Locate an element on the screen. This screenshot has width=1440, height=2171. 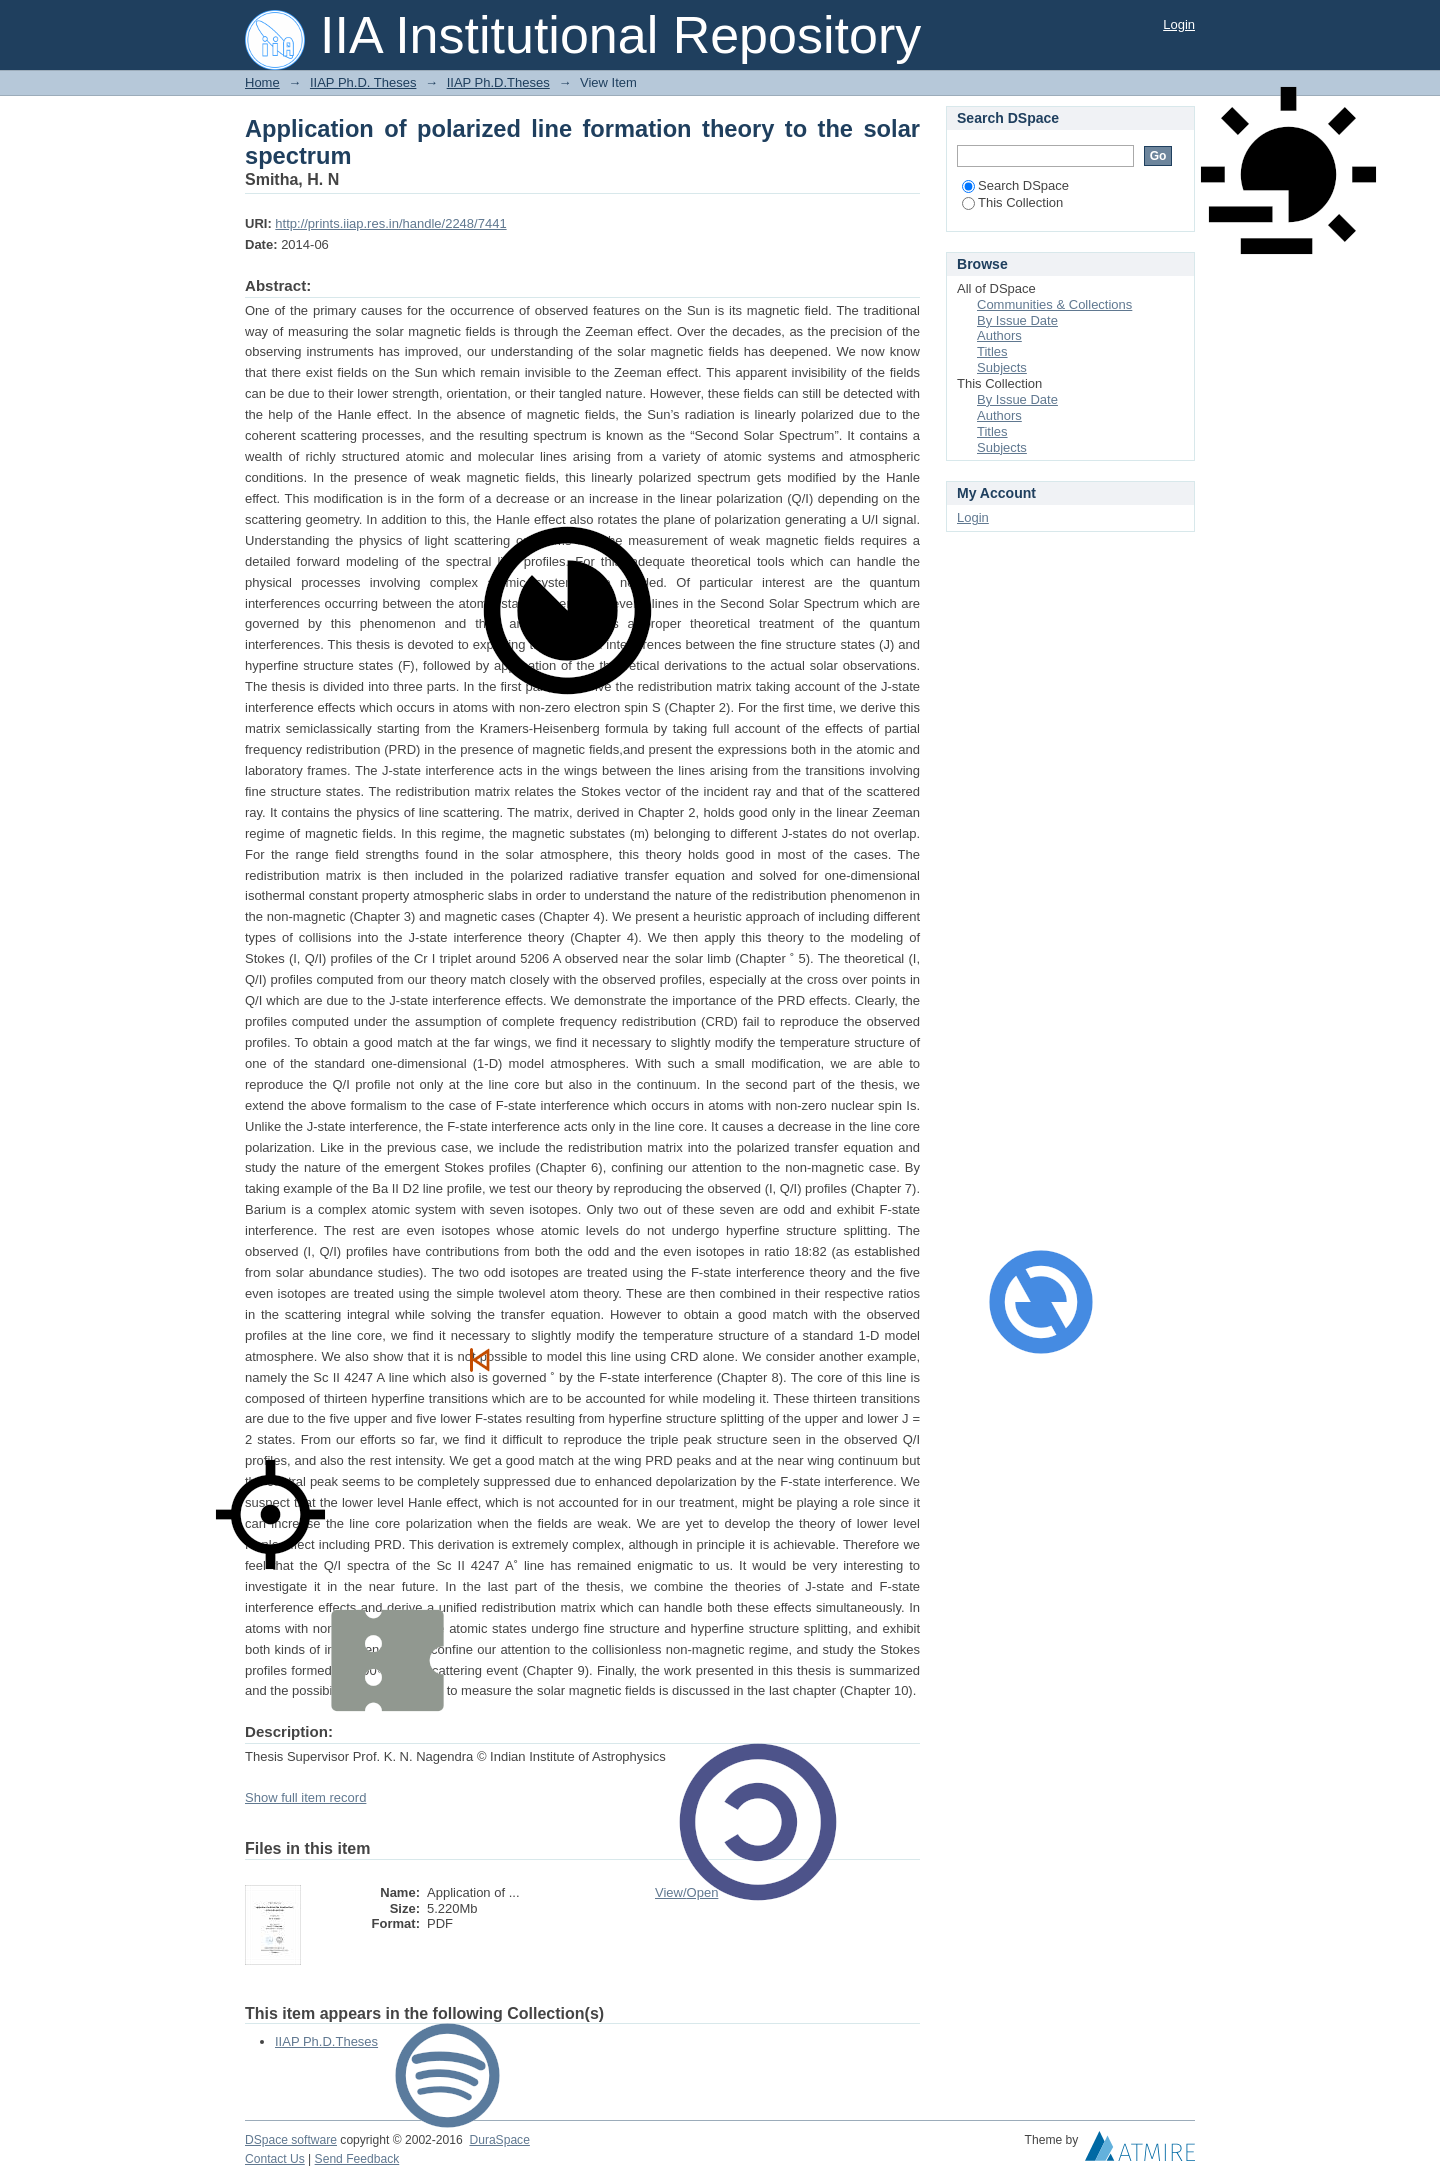
view available coupons or discounts is located at coordinates (387, 1660).